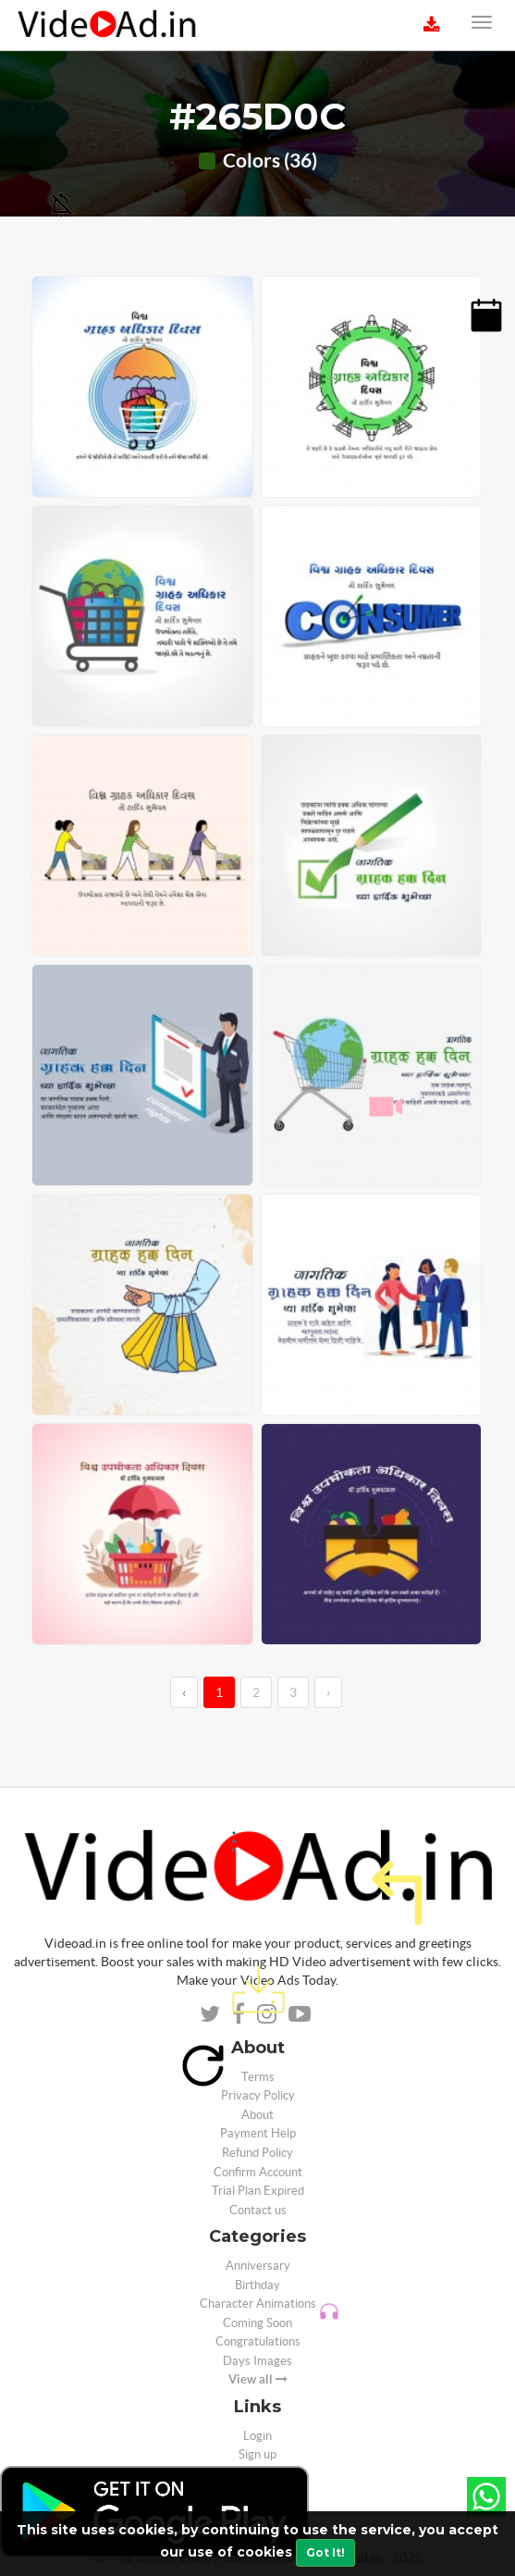  What do you see at coordinates (486, 316) in the screenshot?
I see `view calendar or schedule` at bounding box center [486, 316].